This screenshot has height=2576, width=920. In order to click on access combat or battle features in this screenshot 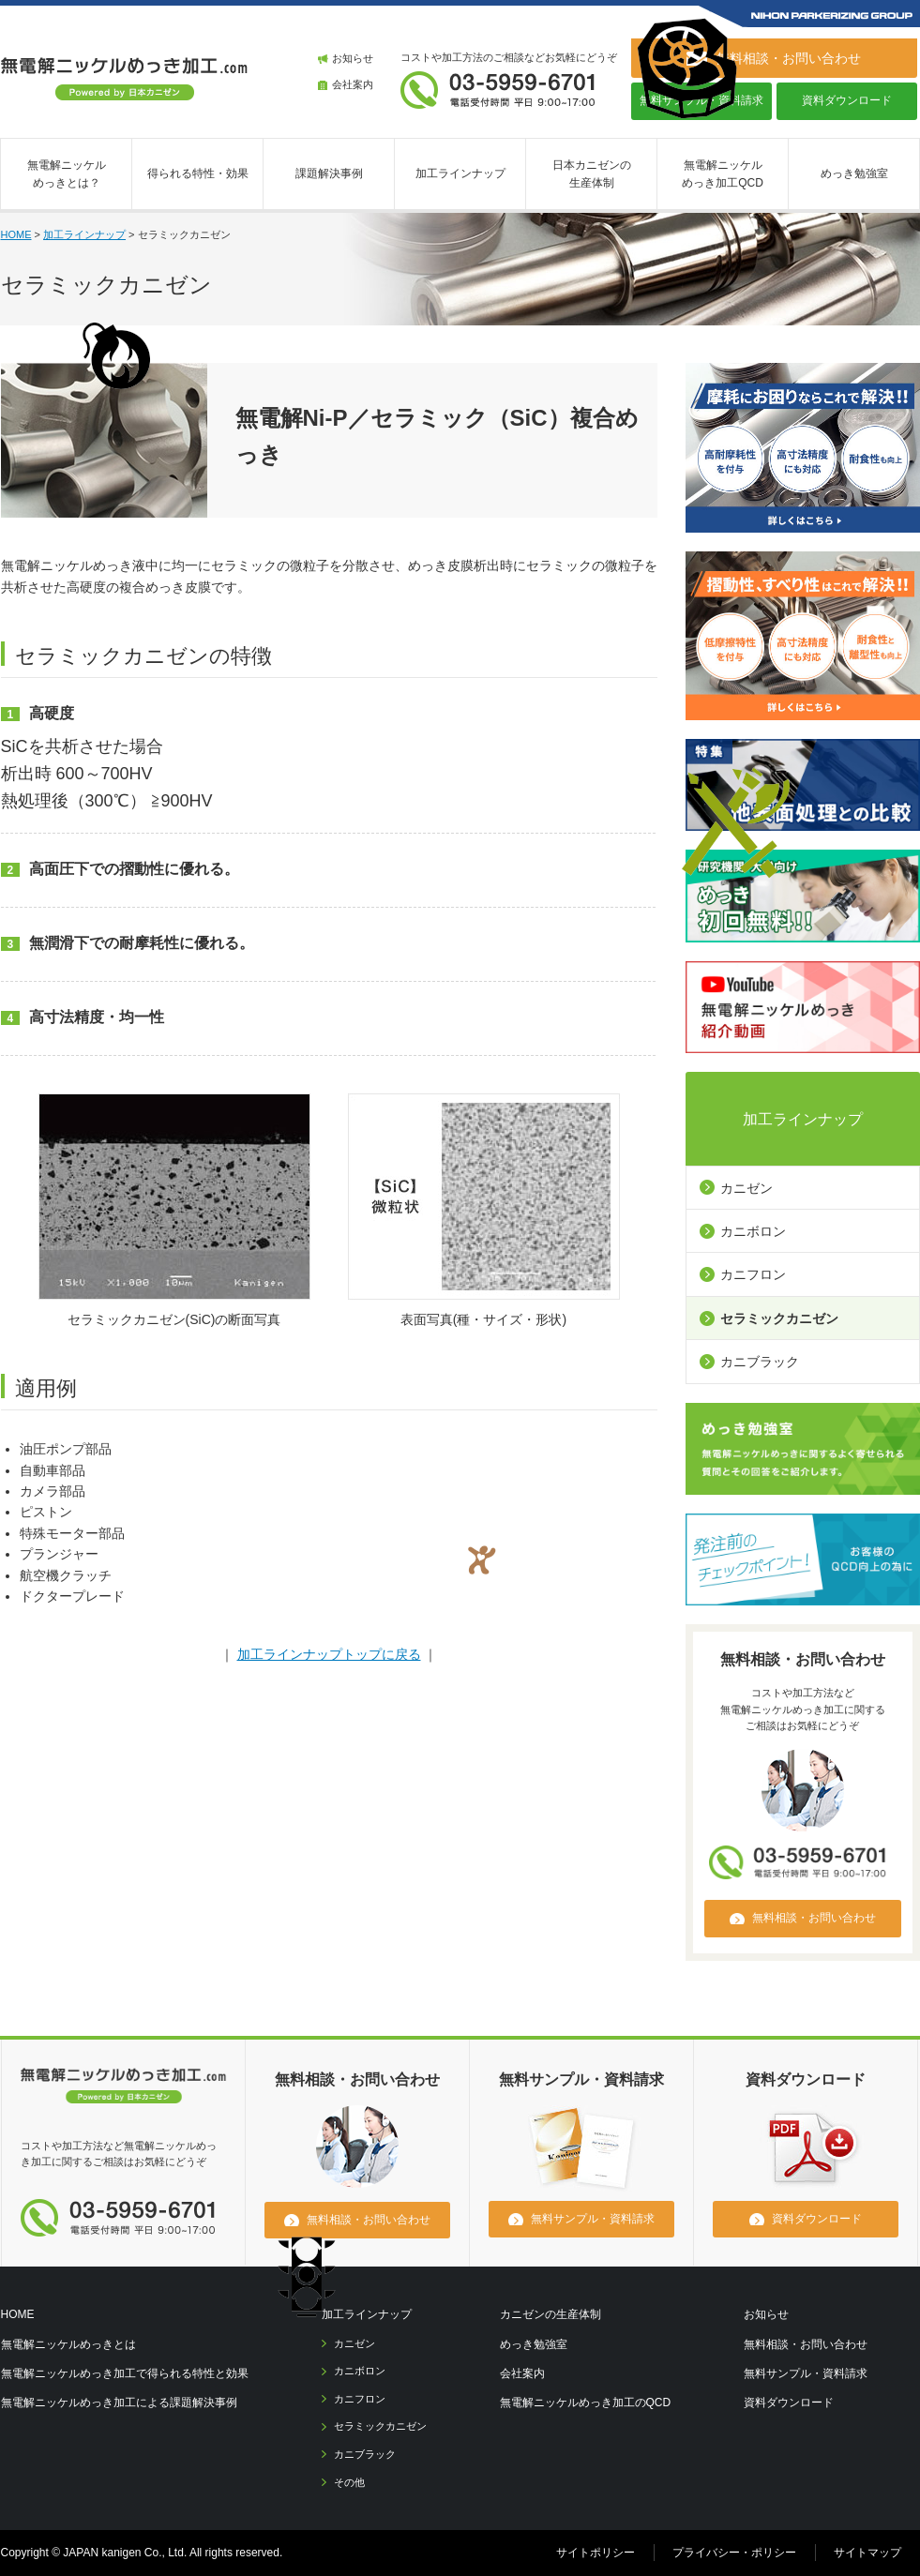, I will do `click(735, 822)`.